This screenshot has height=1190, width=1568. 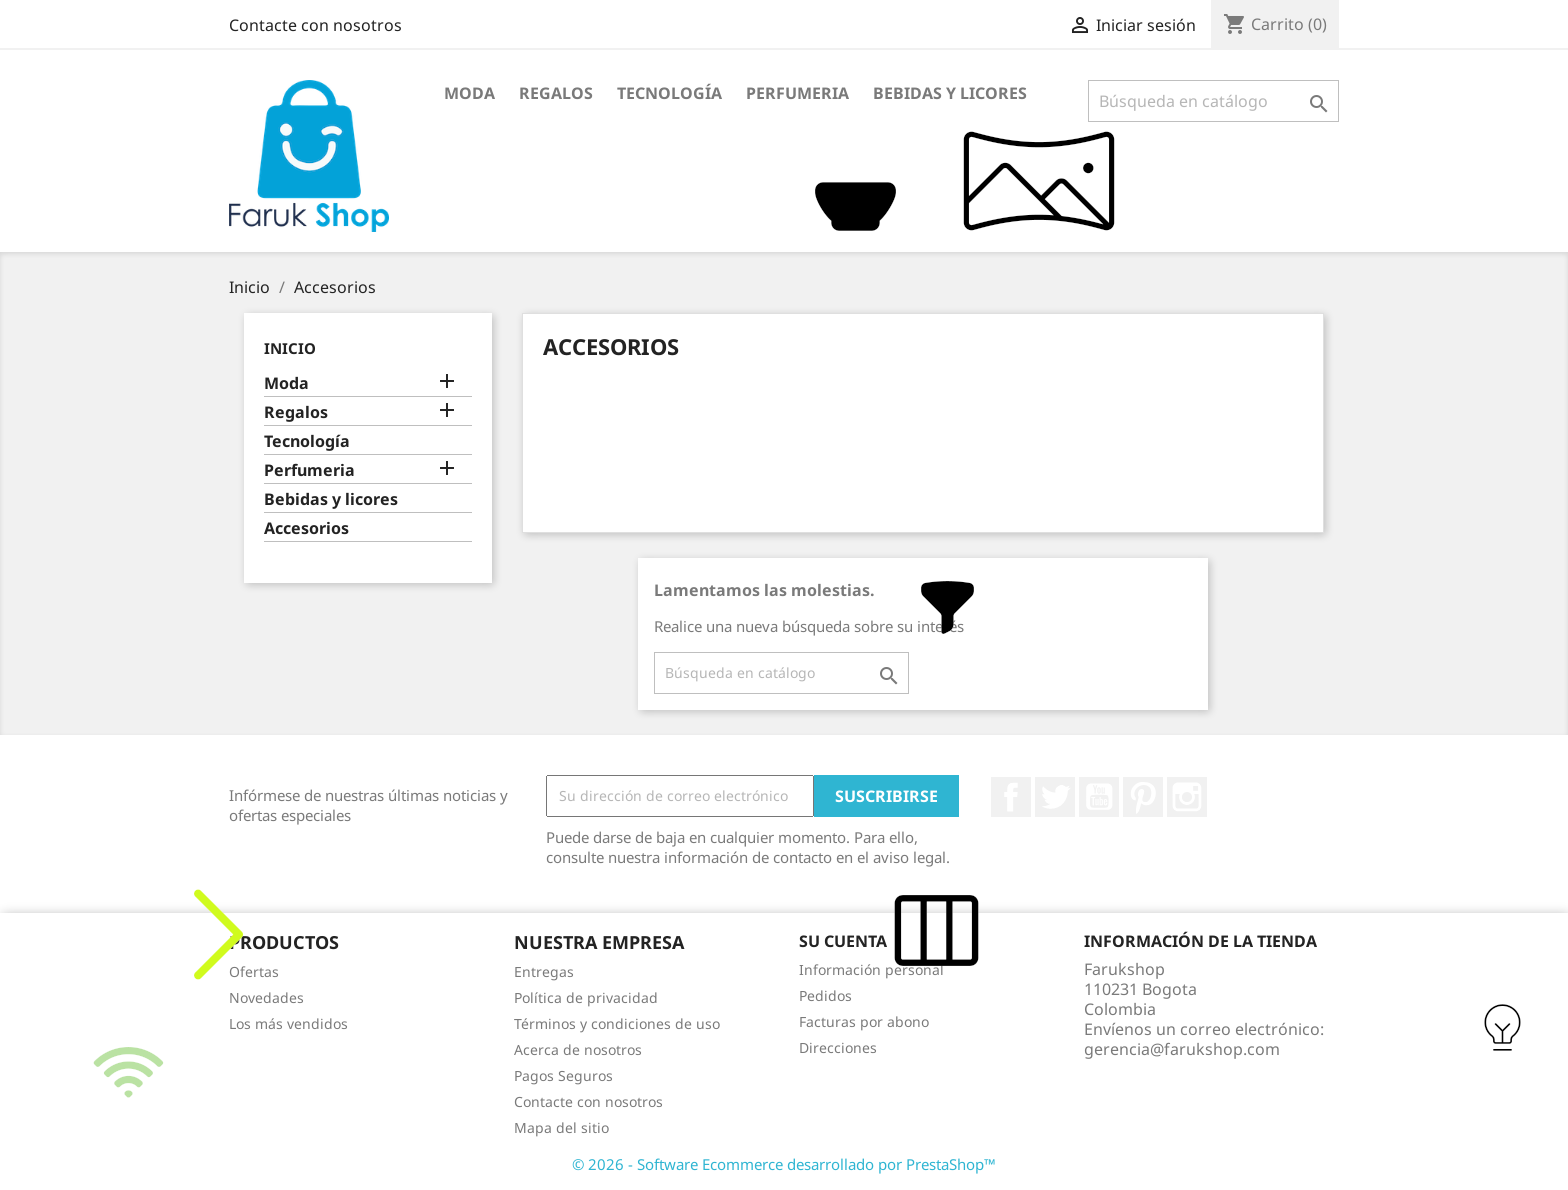 I want to click on access food or recipe section, so click(x=855, y=202).